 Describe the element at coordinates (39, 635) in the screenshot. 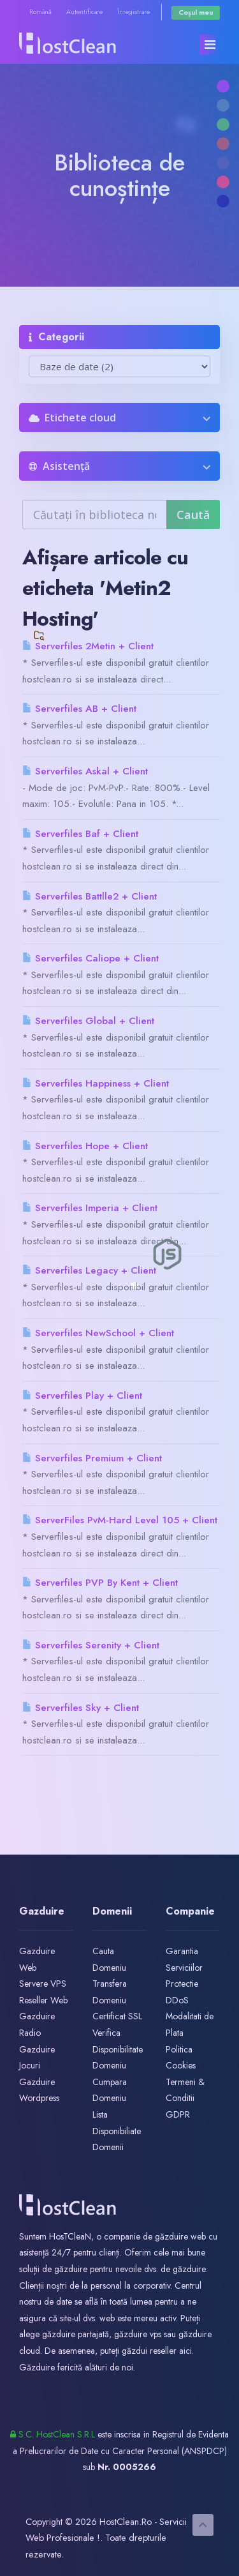

I see `search within a folder` at that location.